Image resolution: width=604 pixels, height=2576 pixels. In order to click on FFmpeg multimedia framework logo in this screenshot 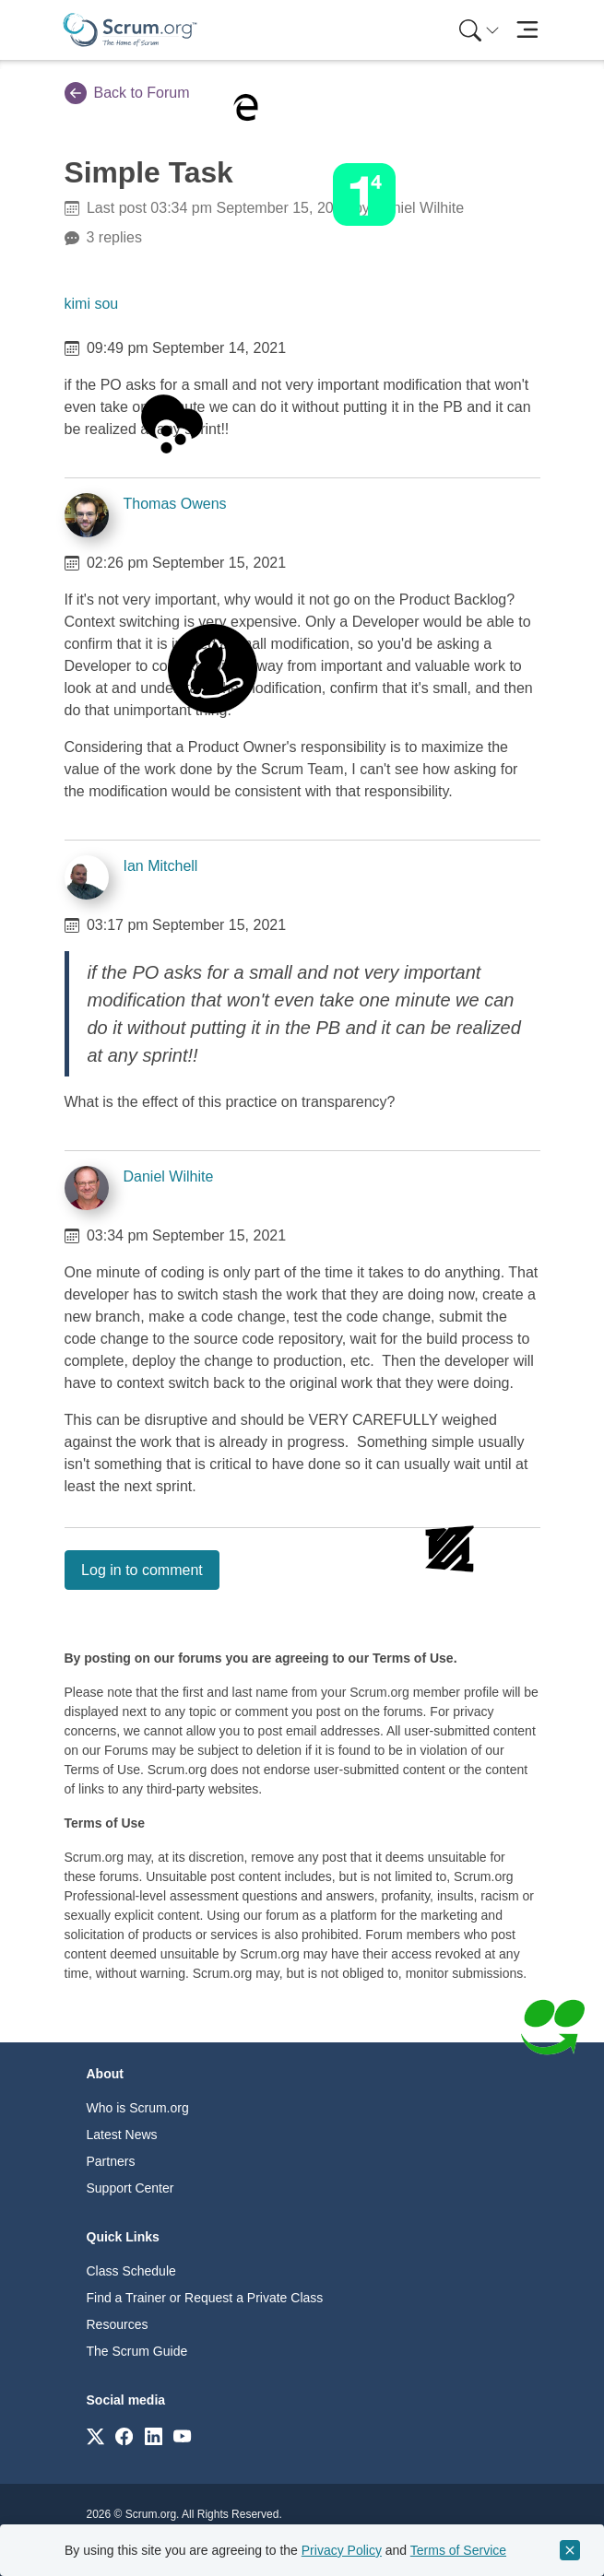, I will do `click(449, 1548)`.